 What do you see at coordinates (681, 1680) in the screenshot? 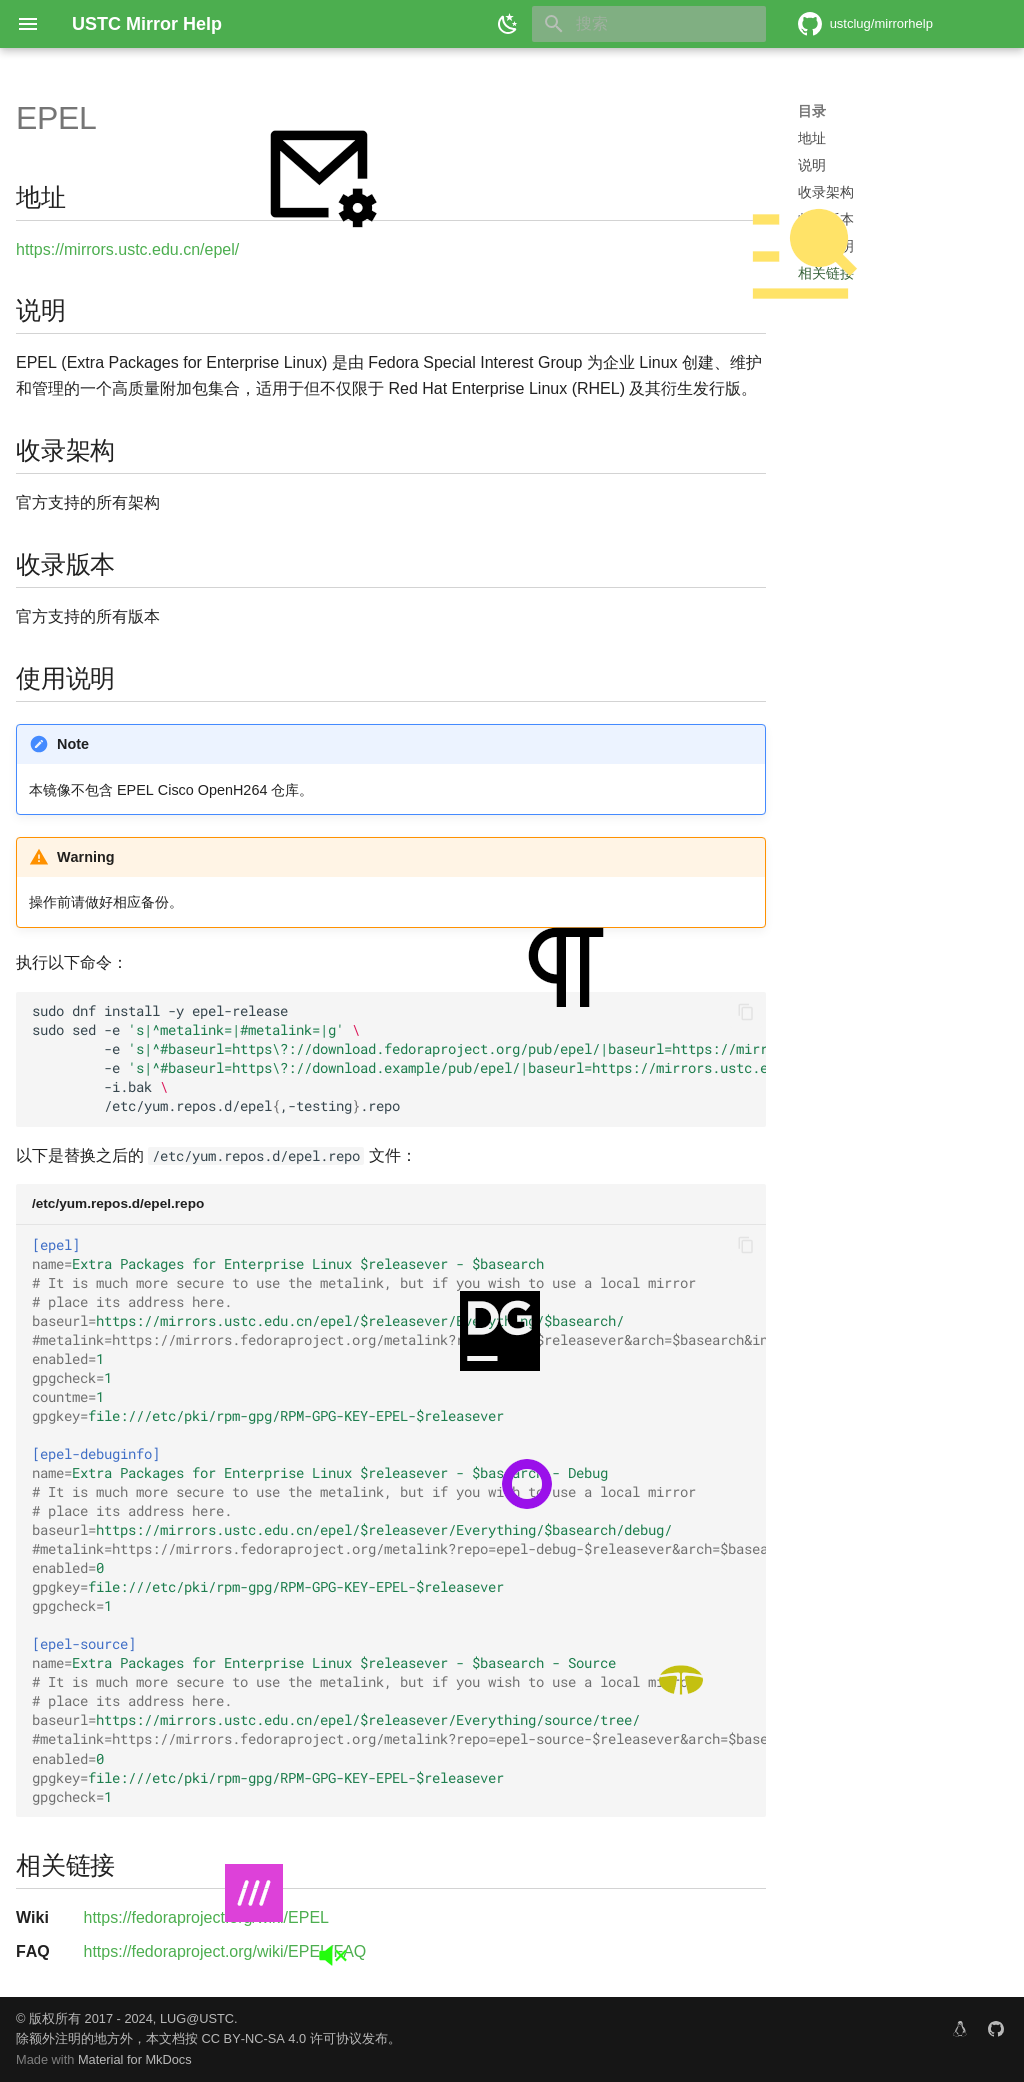
I see `tata group company logo` at bounding box center [681, 1680].